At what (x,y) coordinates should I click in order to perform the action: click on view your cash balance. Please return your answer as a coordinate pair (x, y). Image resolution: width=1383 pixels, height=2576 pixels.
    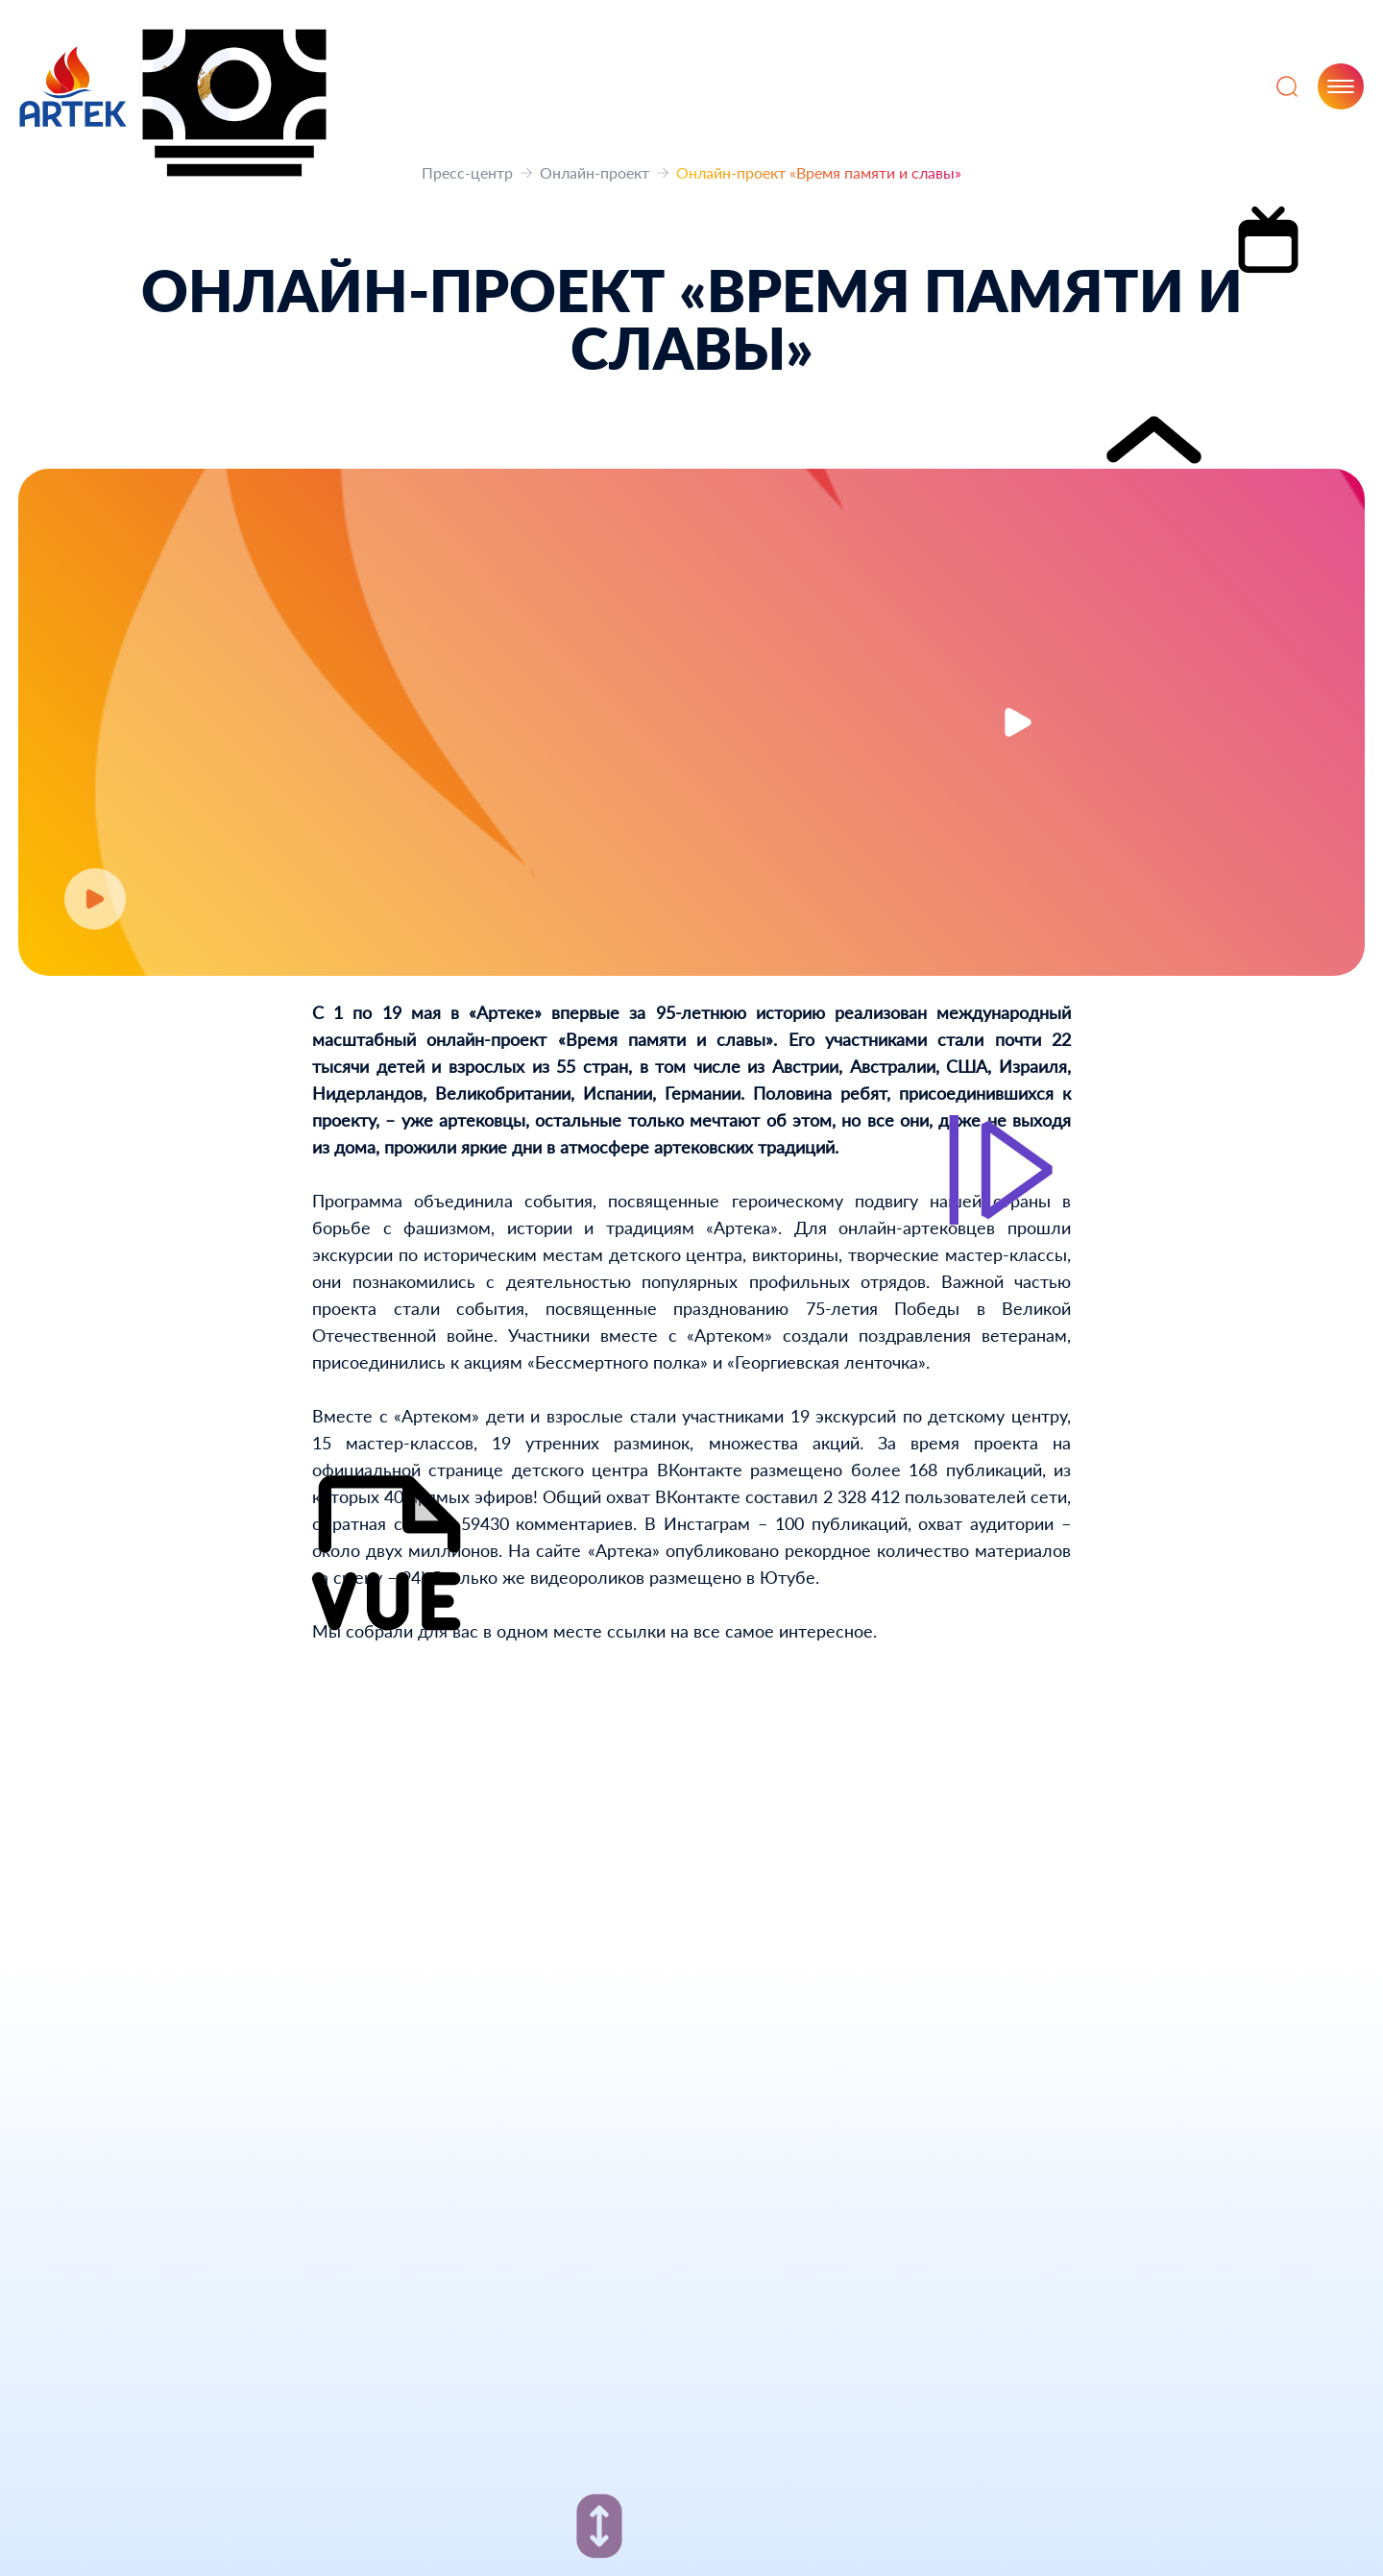
    Looking at the image, I should click on (234, 103).